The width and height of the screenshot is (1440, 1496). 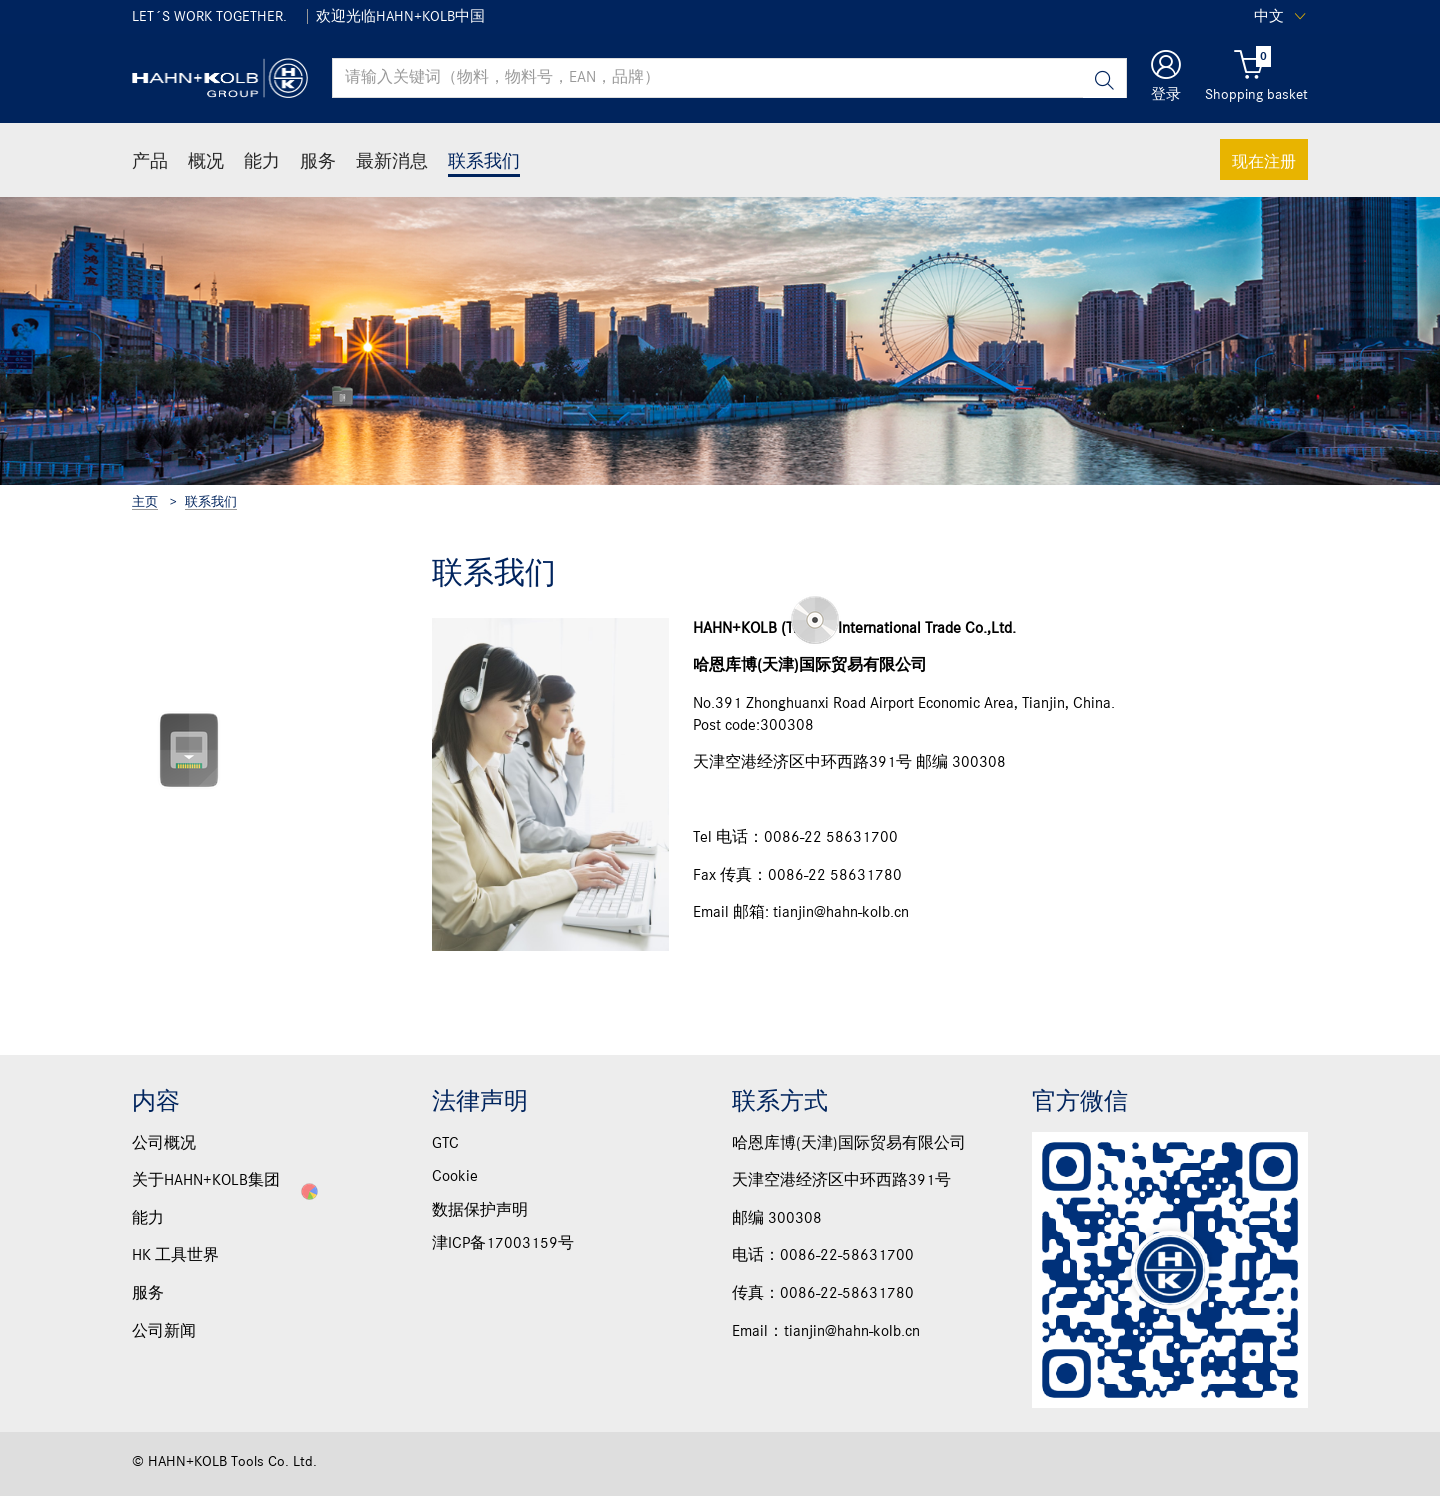 I want to click on indicates a recordable CD-R disc, so click(x=815, y=620).